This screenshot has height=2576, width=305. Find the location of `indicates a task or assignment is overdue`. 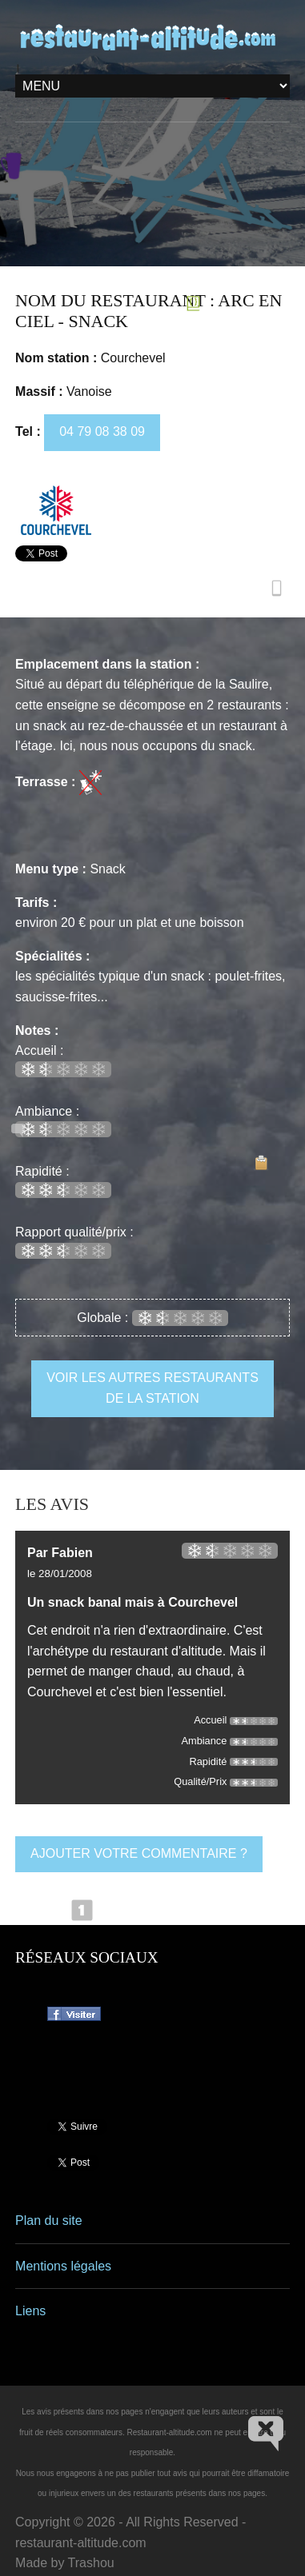

indicates a task or assignment is overdue is located at coordinates (261, 1163).